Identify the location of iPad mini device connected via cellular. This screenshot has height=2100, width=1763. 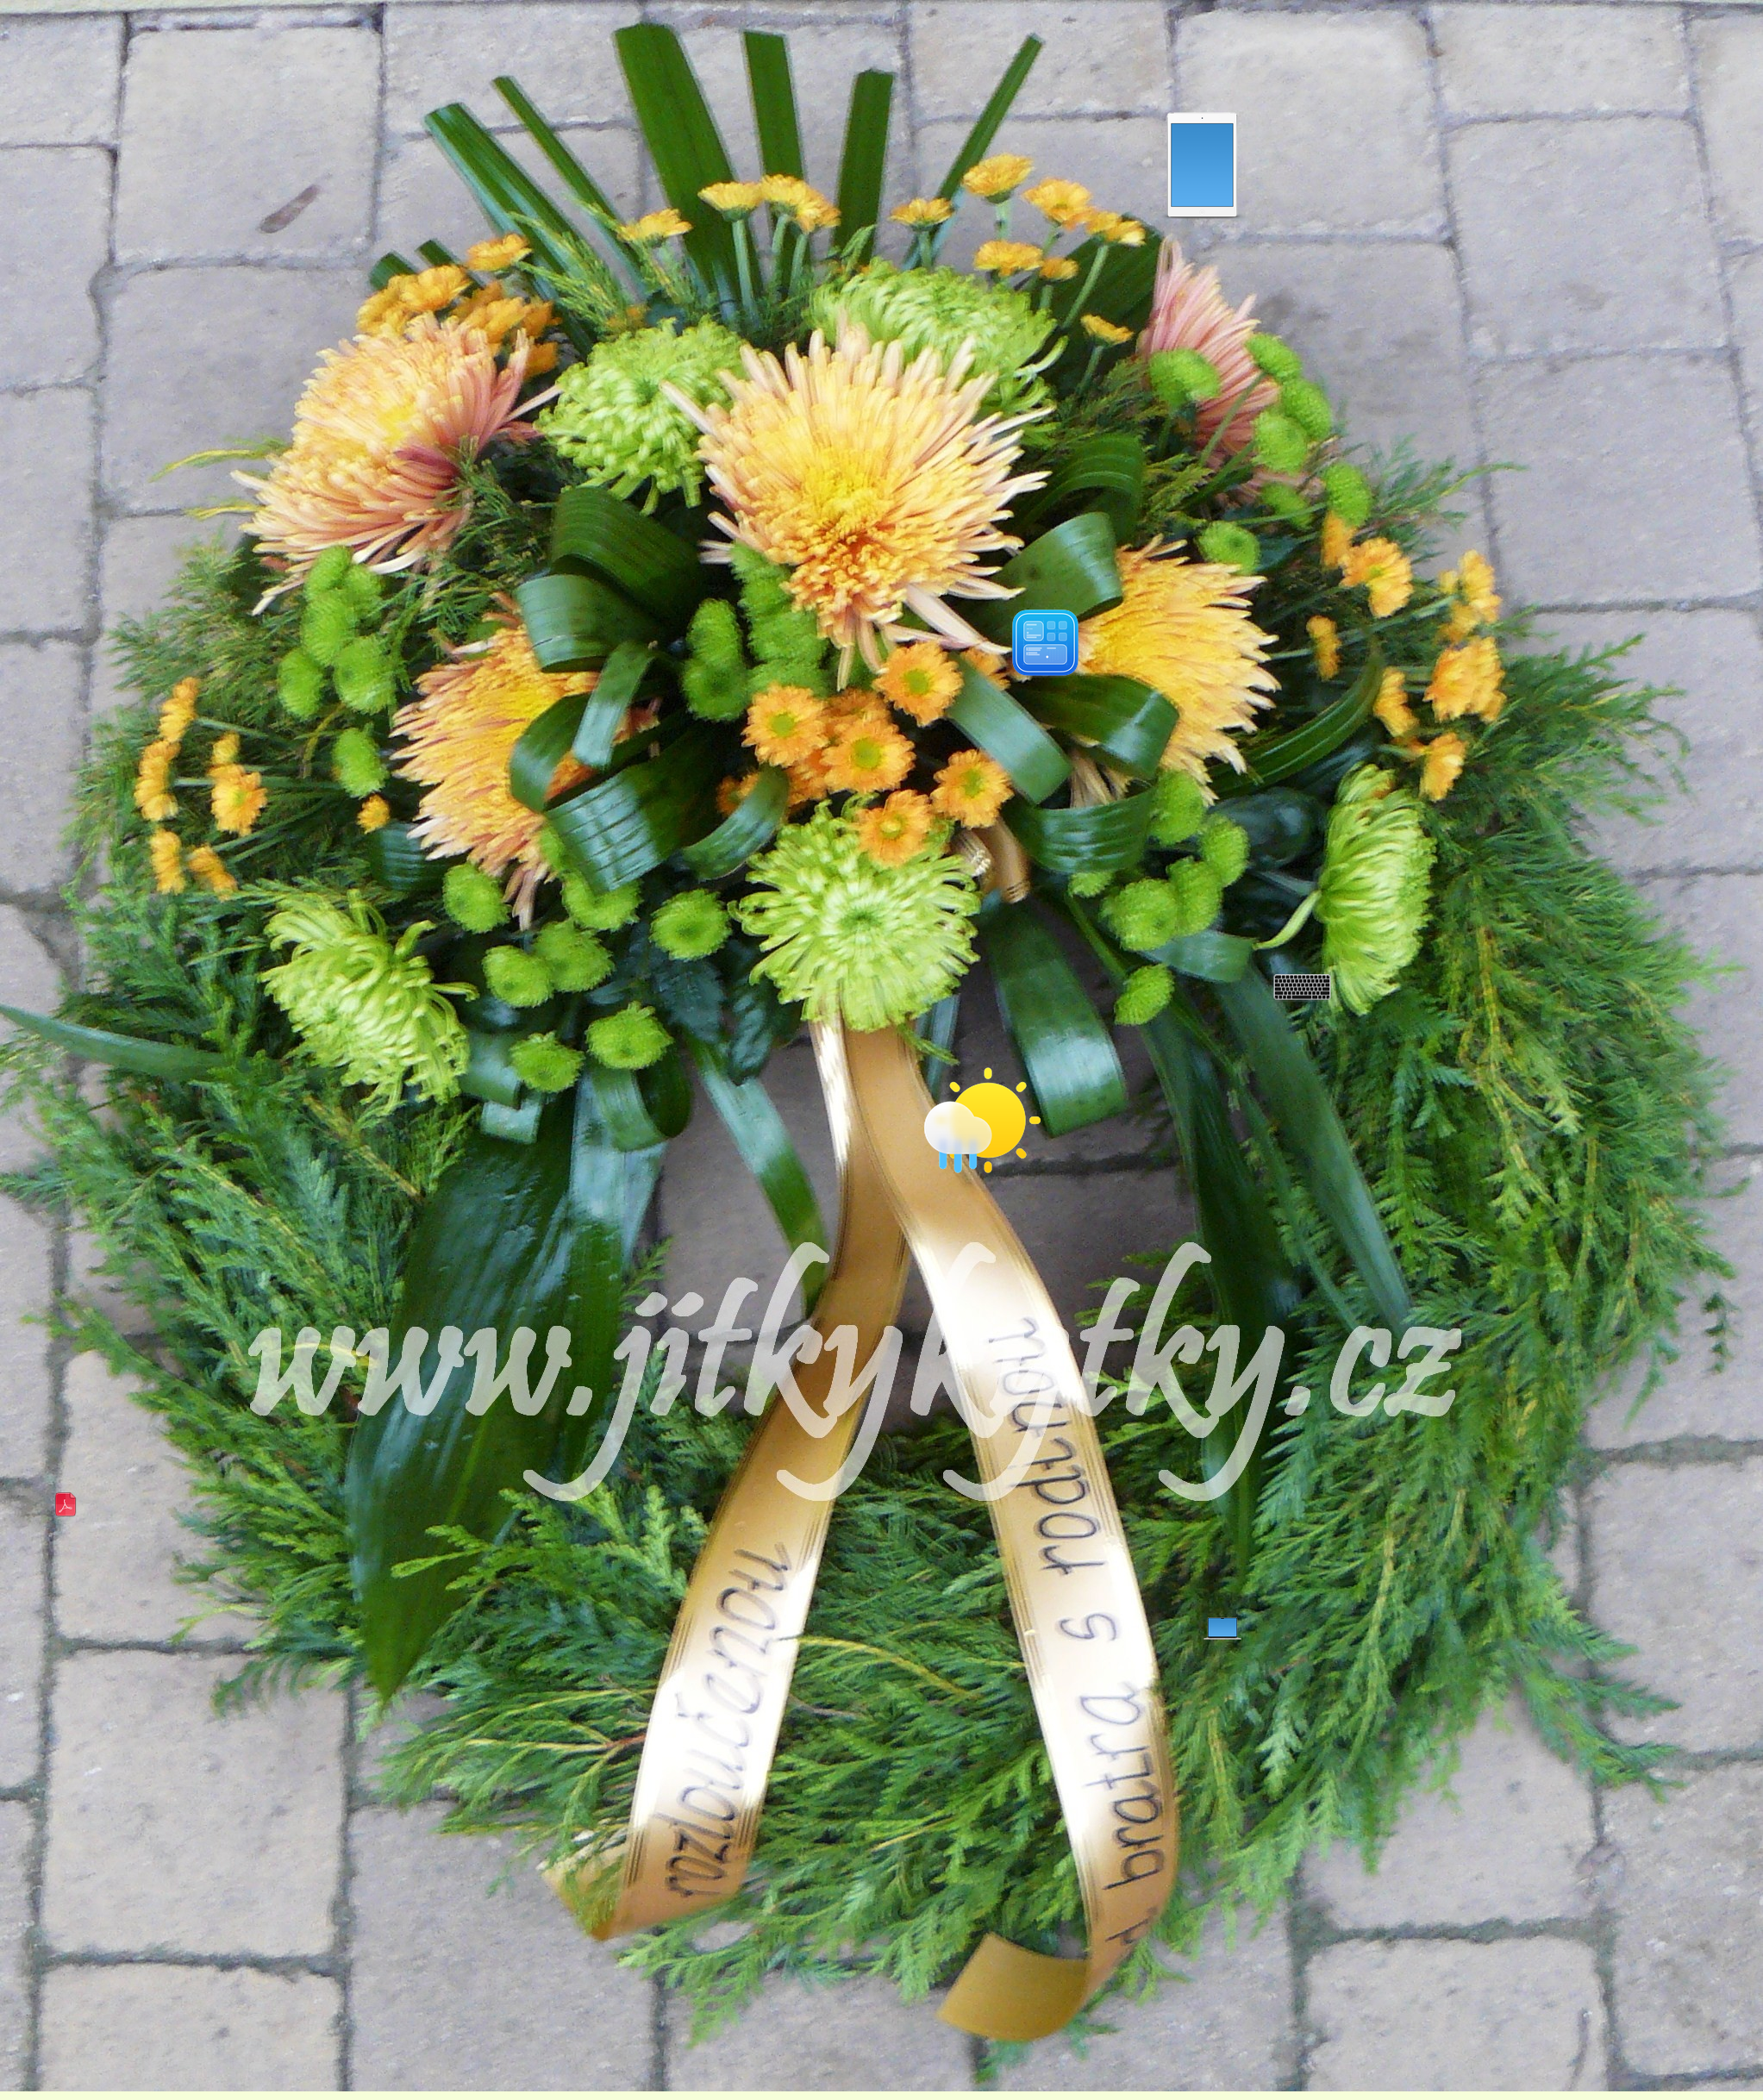
(1202, 155).